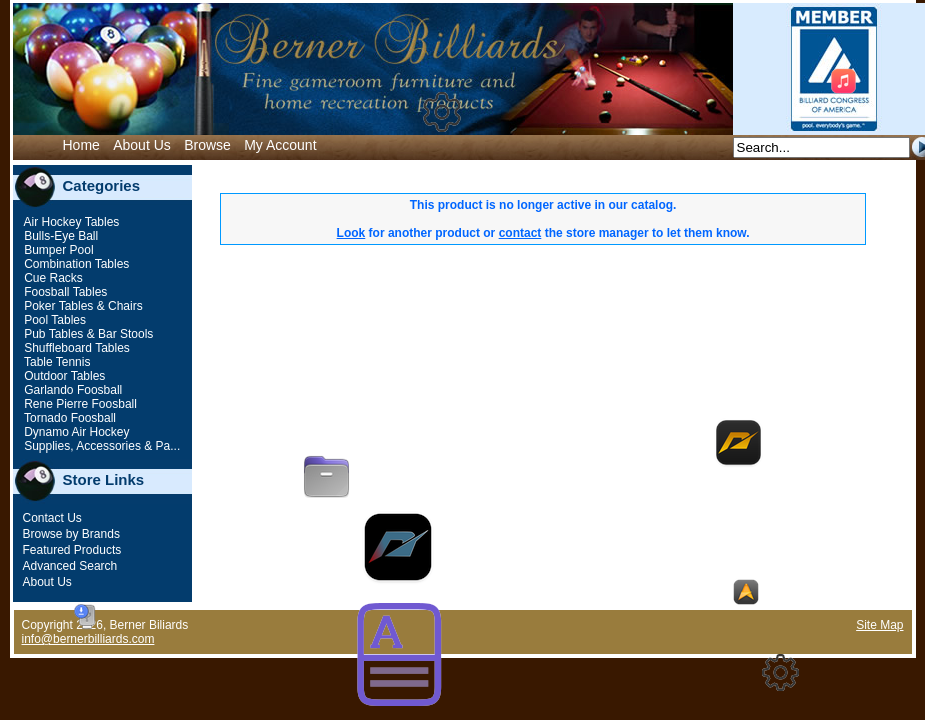  What do you see at coordinates (402, 654) in the screenshot?
I see `scan a document or image` at bounding box center [402, 654].